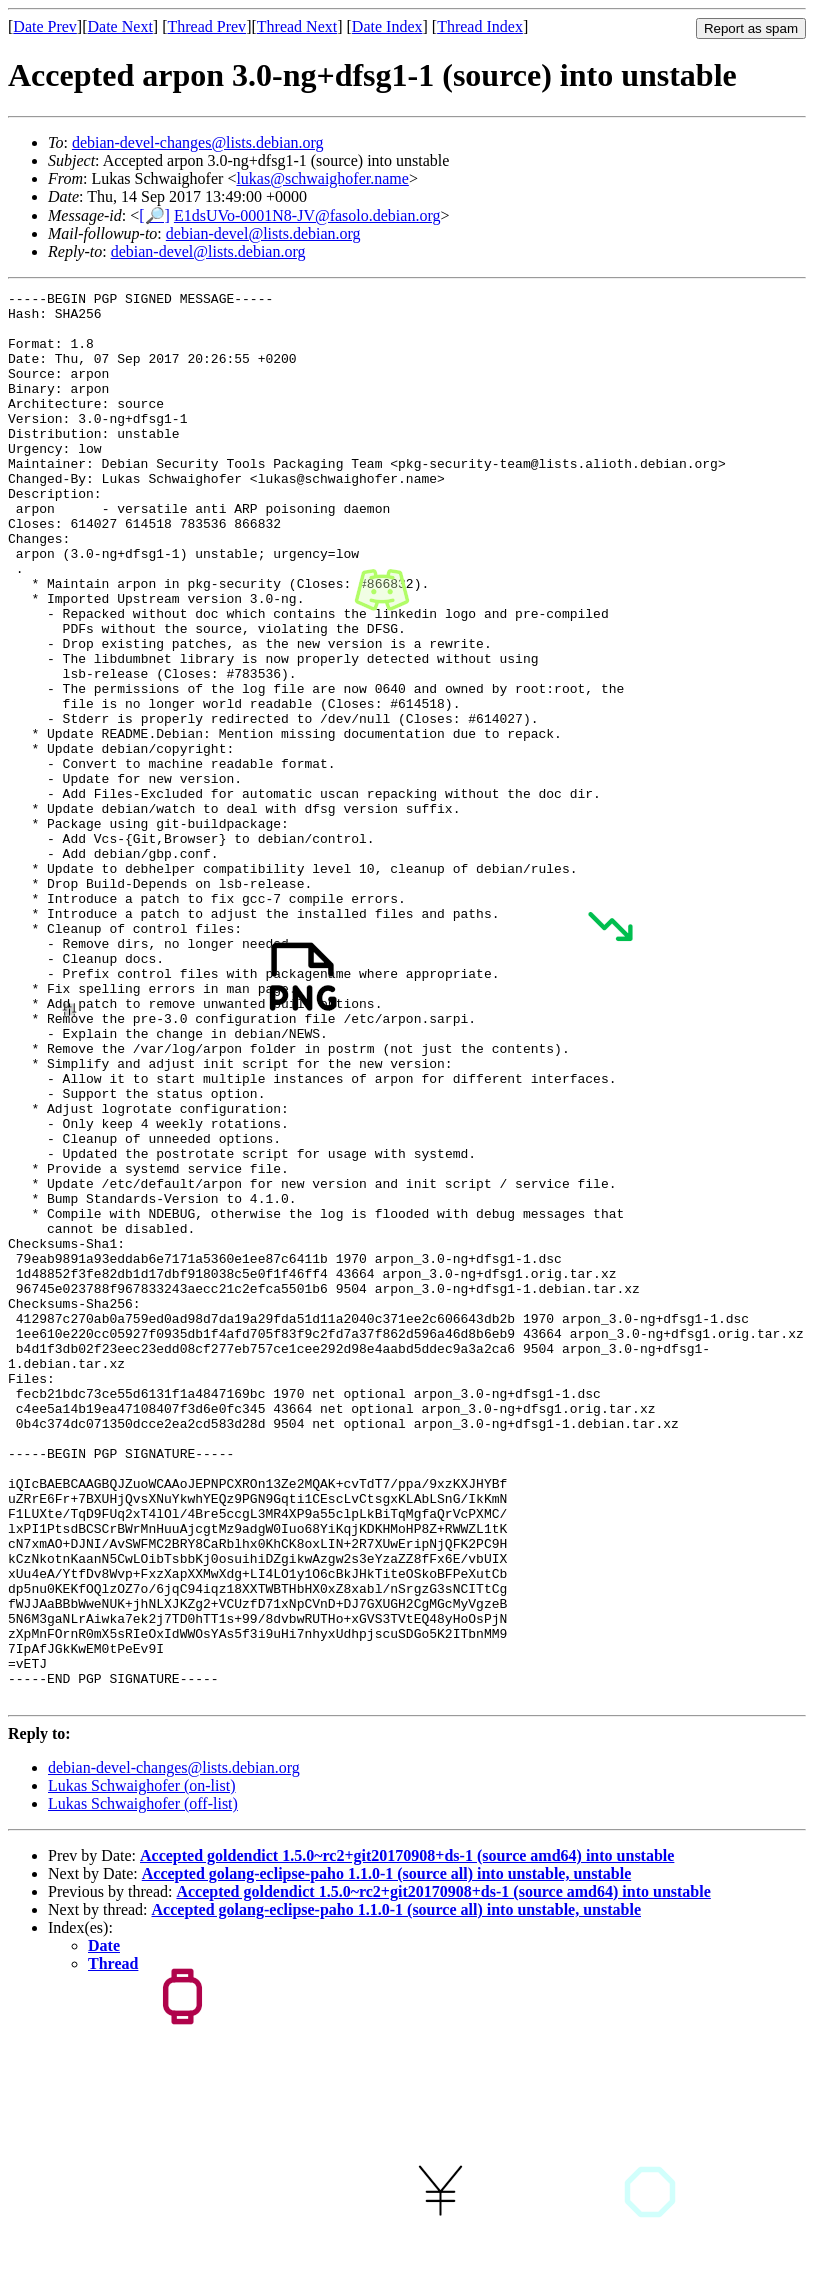  Describe the element at coordinates (440, 2189) in the screenshot. I see `view prices in japanese yen` at that location.